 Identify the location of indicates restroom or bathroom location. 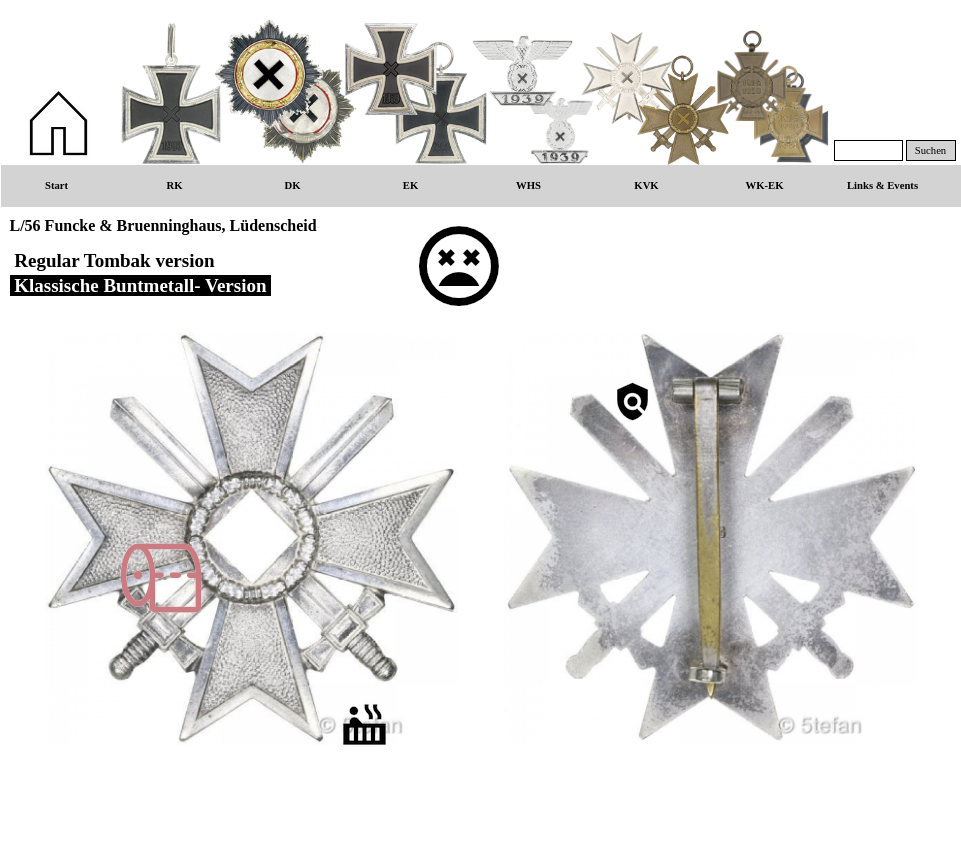
(161, 578).